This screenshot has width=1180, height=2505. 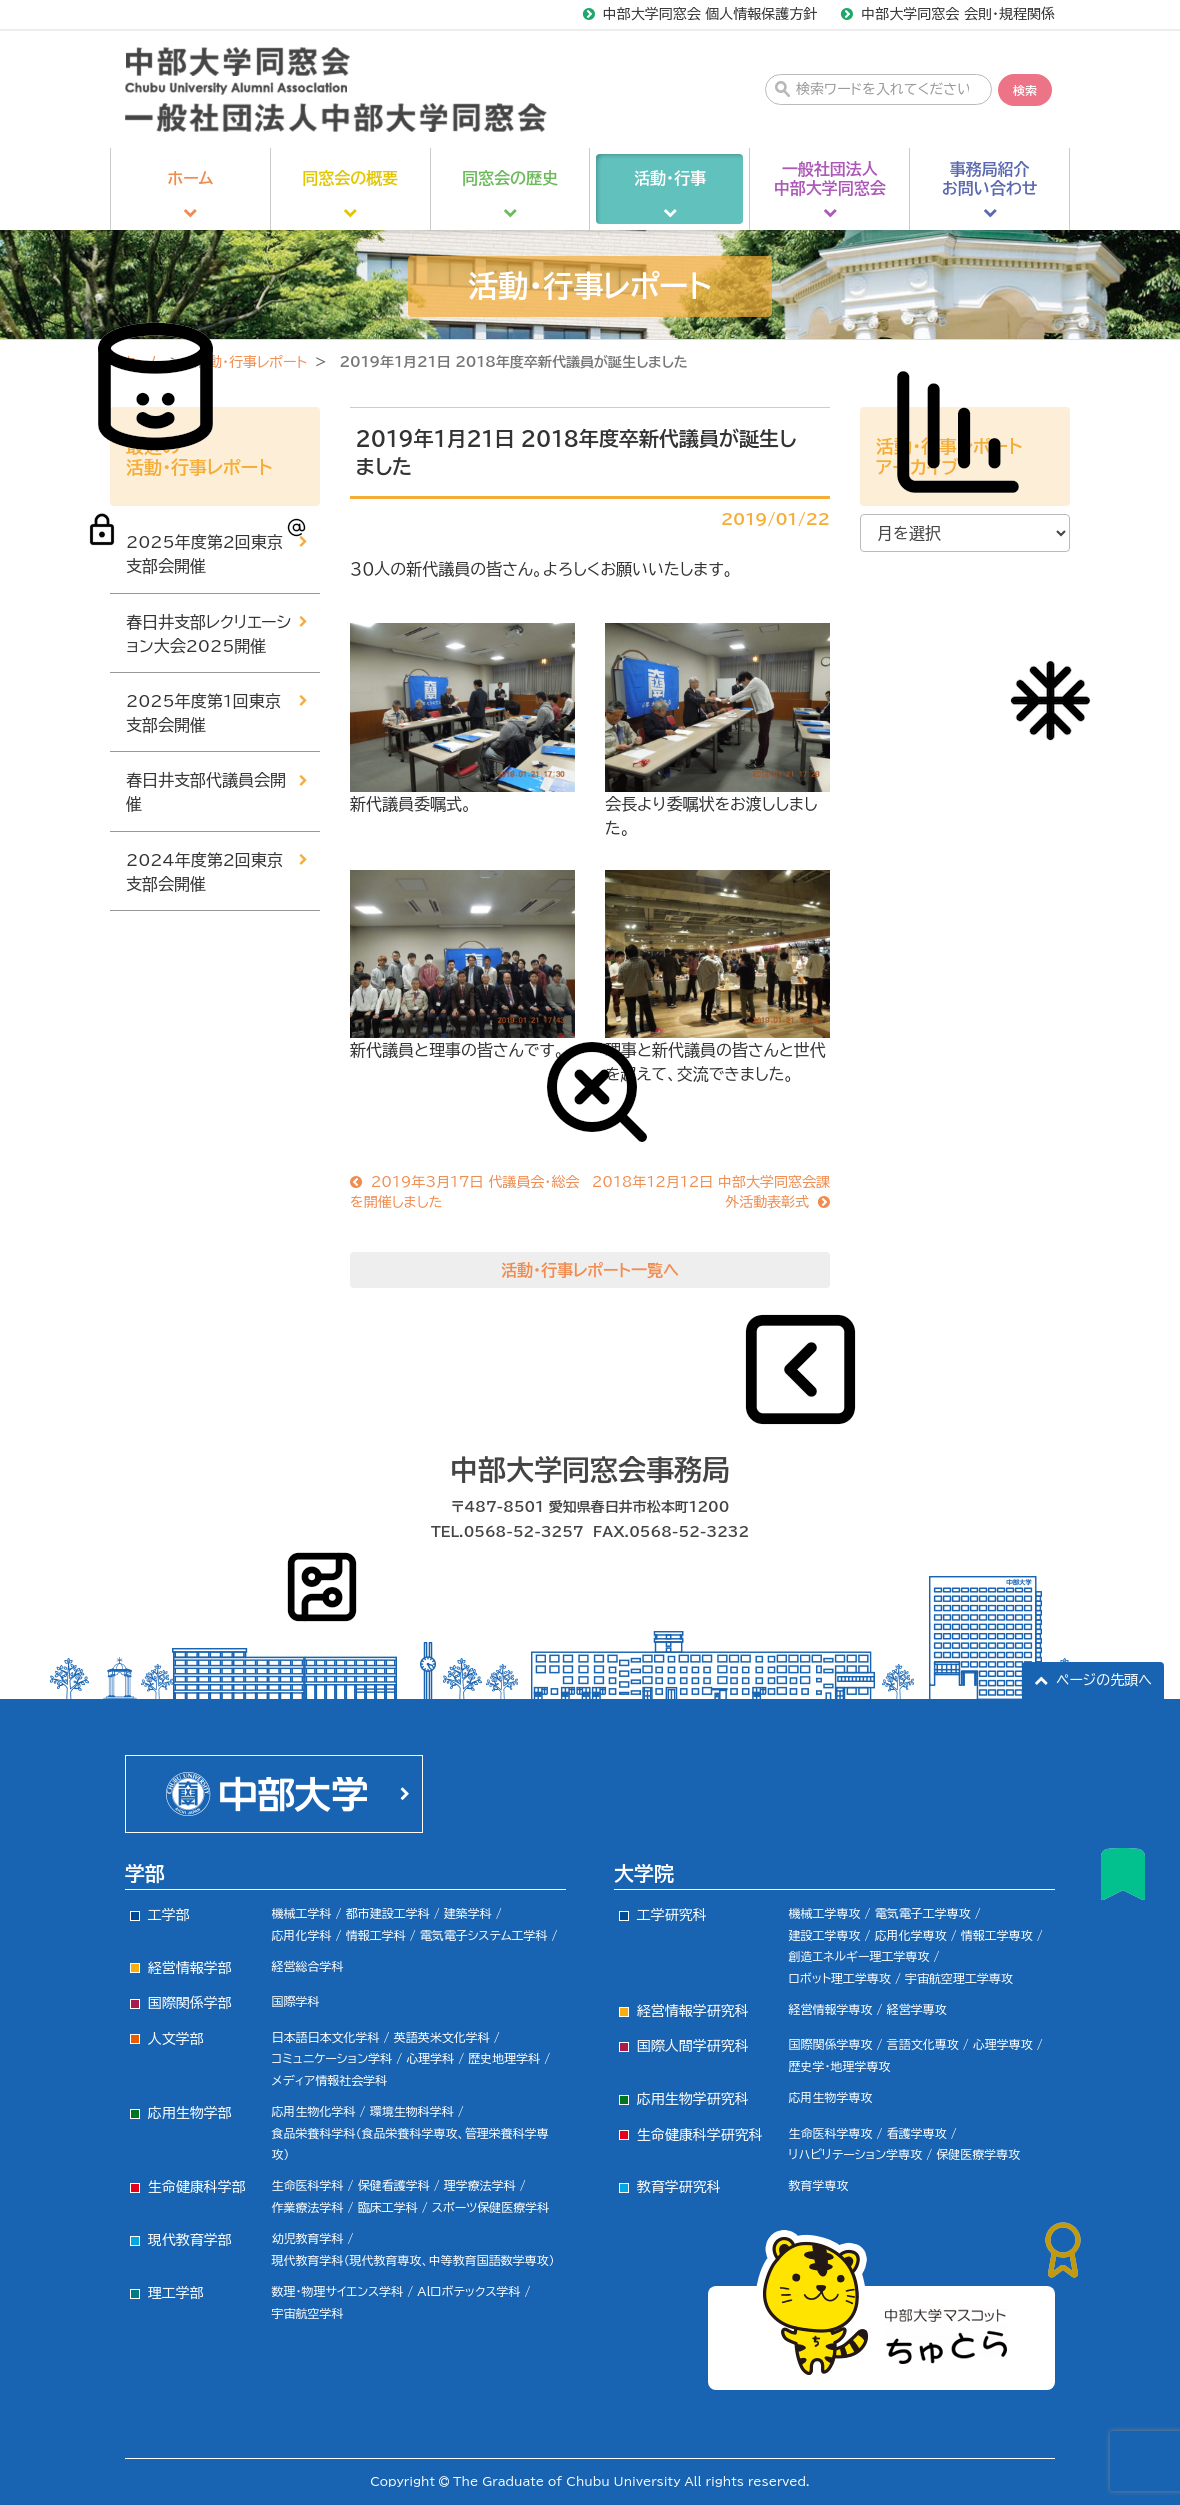 I want to click on lock or secure this item, so click(x=102, y=530).